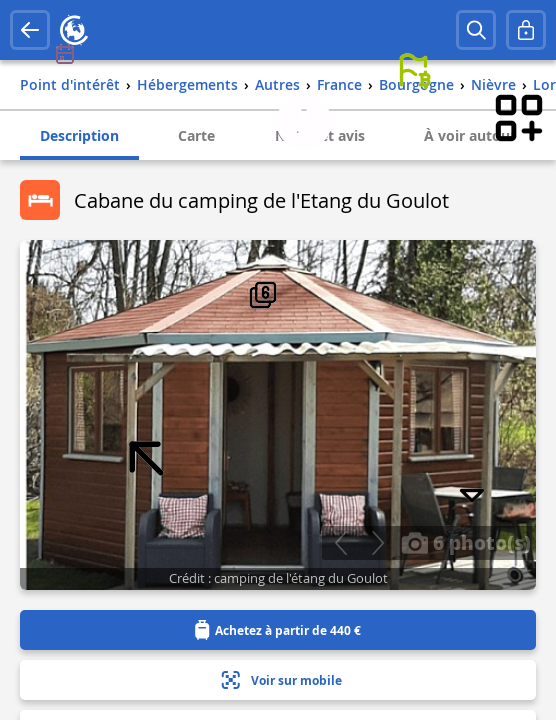  I want to click on indicates the current time is 7 o'clock, so click(304, 122).